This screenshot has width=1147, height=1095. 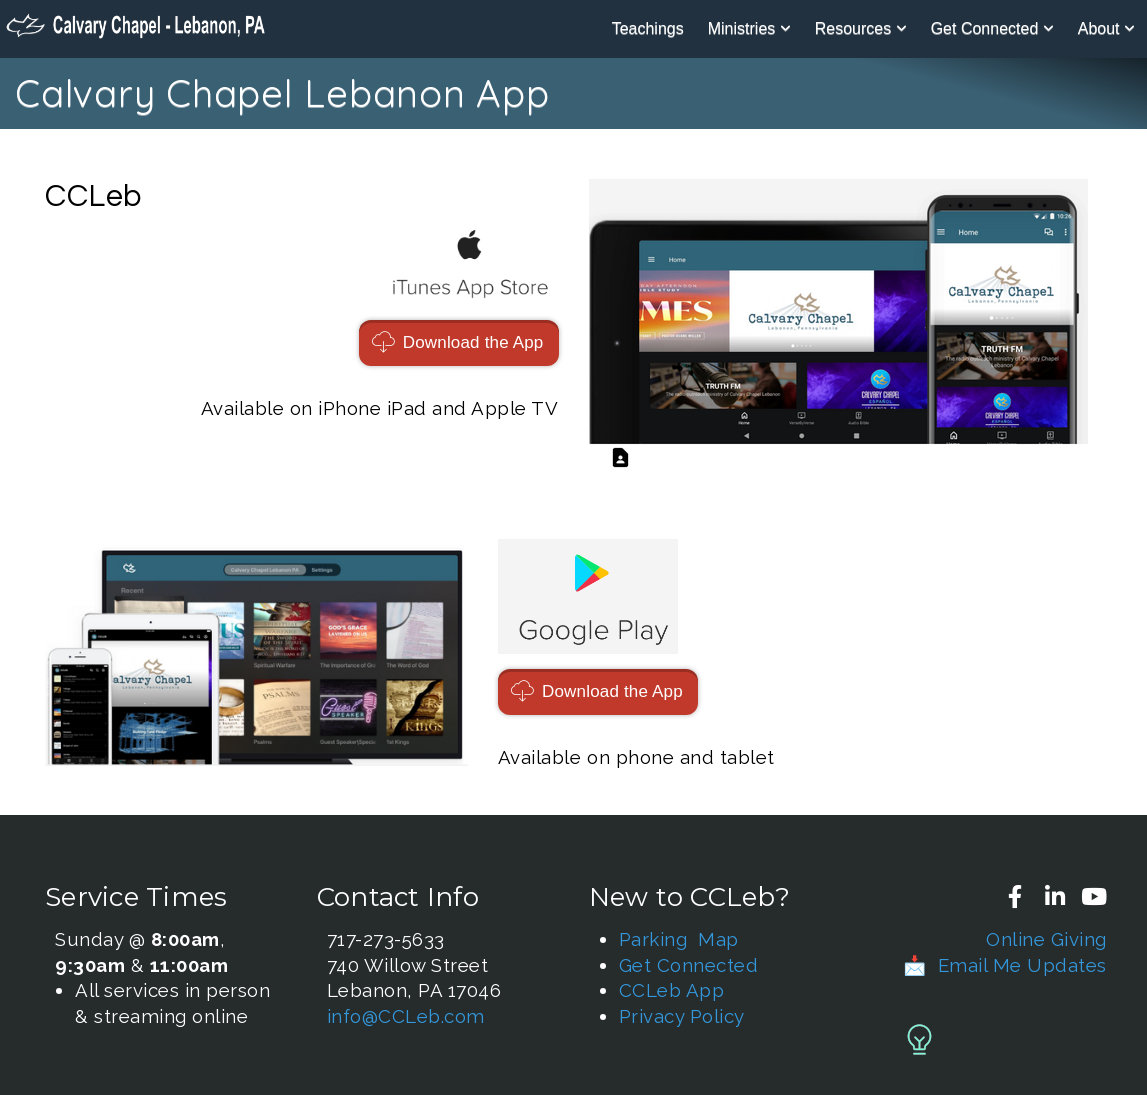 I want to click on toggle idea or suggestion feature, so click(x=919, y=1039).